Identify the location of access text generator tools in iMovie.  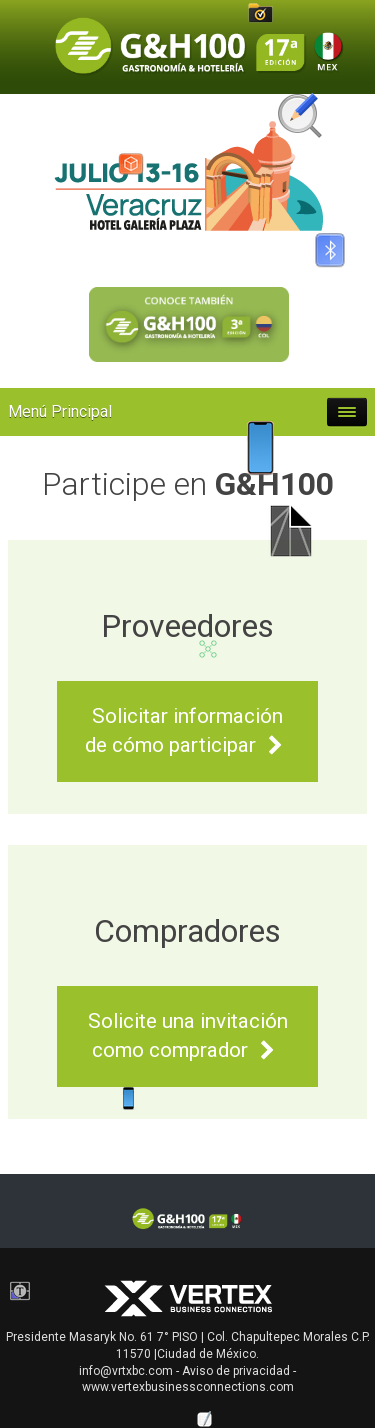
(20, 1291).